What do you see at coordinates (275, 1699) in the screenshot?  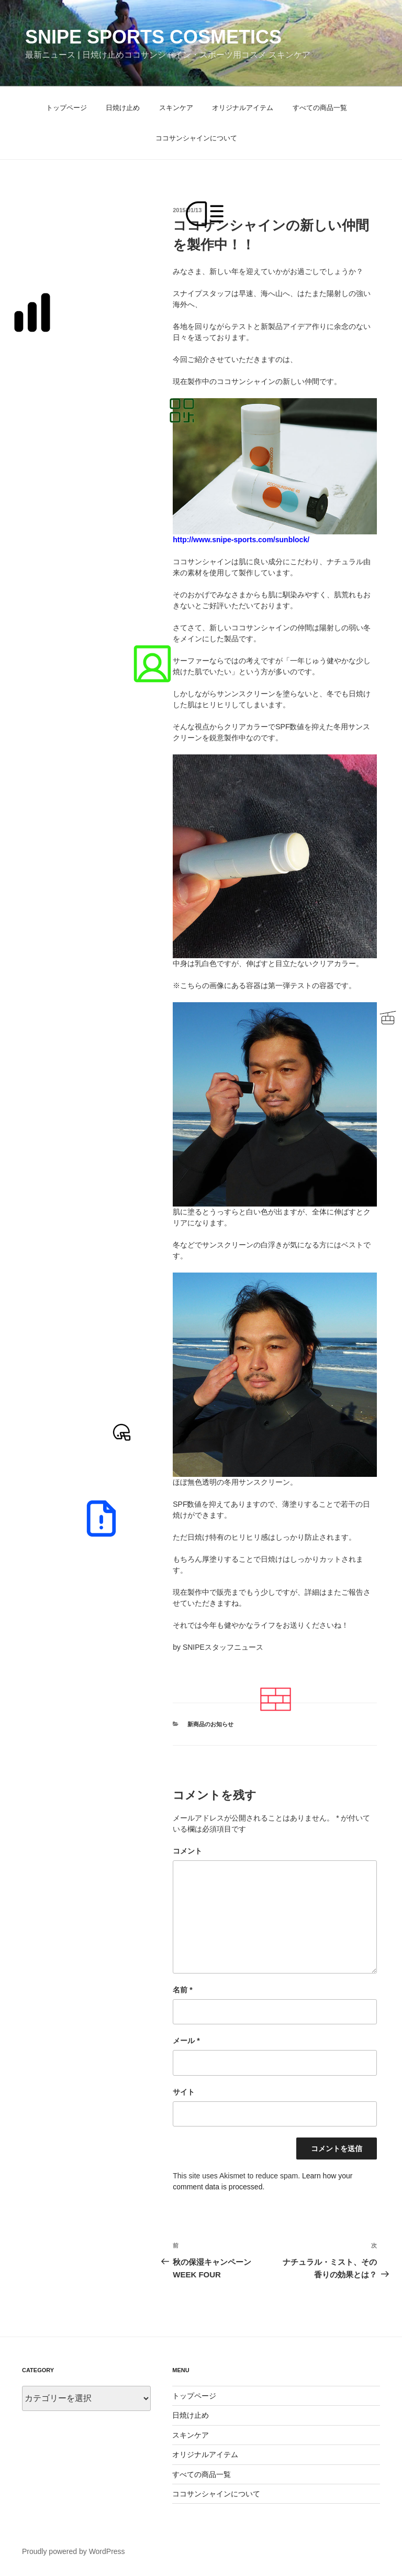 I see `view or edit wall layout` at bounding box center [275, 1699].